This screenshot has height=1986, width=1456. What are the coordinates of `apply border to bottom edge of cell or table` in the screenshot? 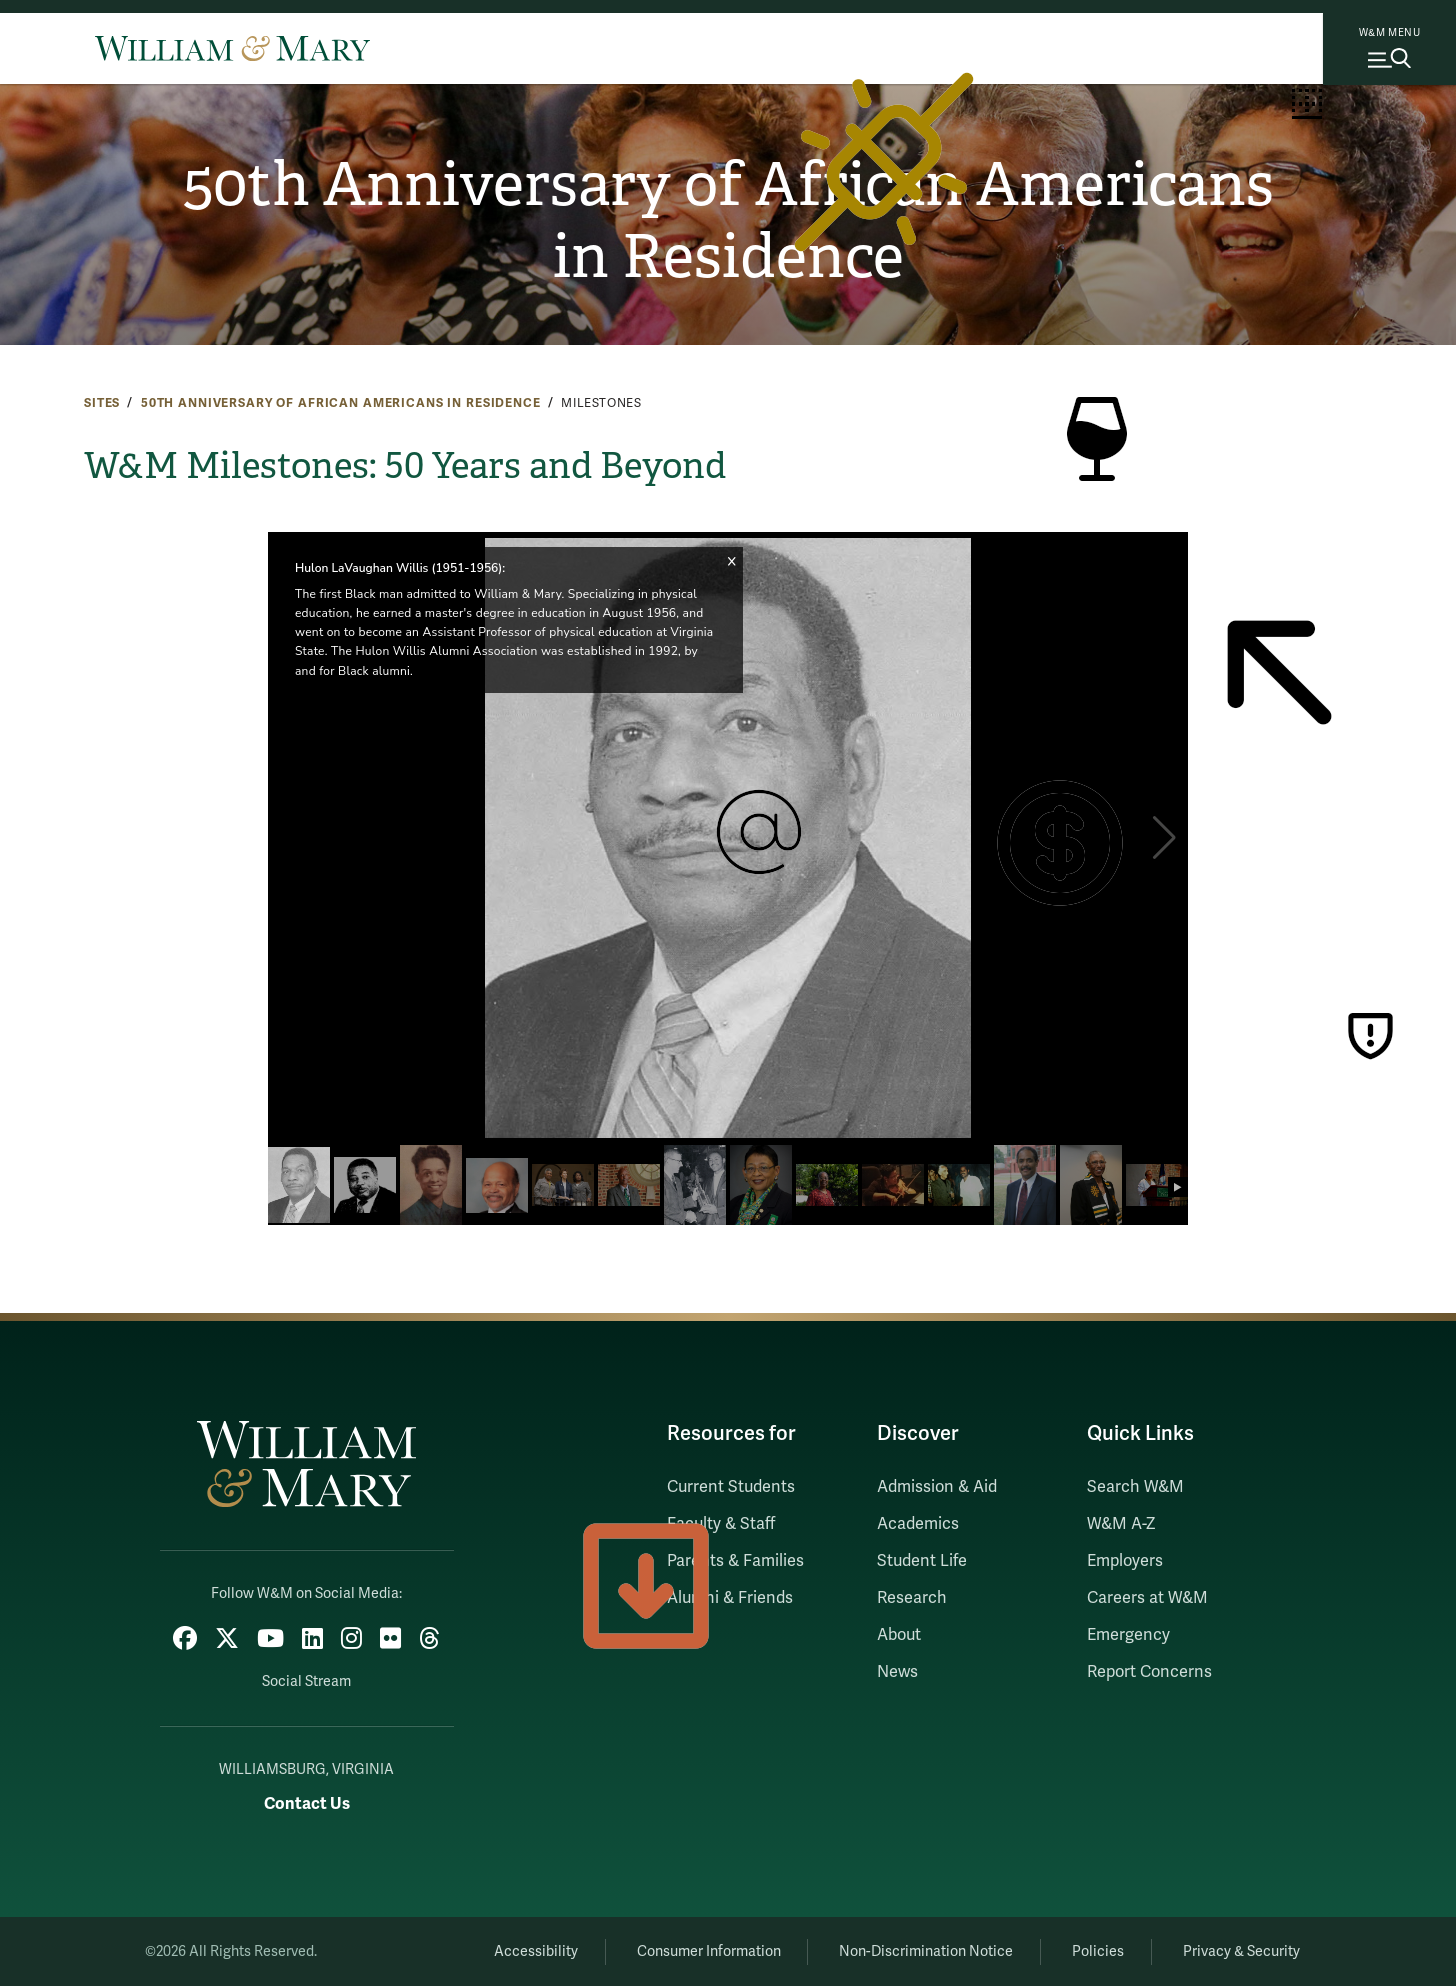 It's located at (1307, 104).